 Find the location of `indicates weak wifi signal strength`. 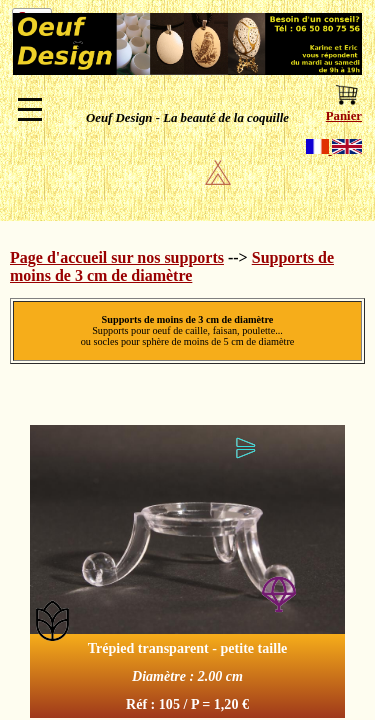

indicates weak wifi signal strength is located at coordinates (78, 39).